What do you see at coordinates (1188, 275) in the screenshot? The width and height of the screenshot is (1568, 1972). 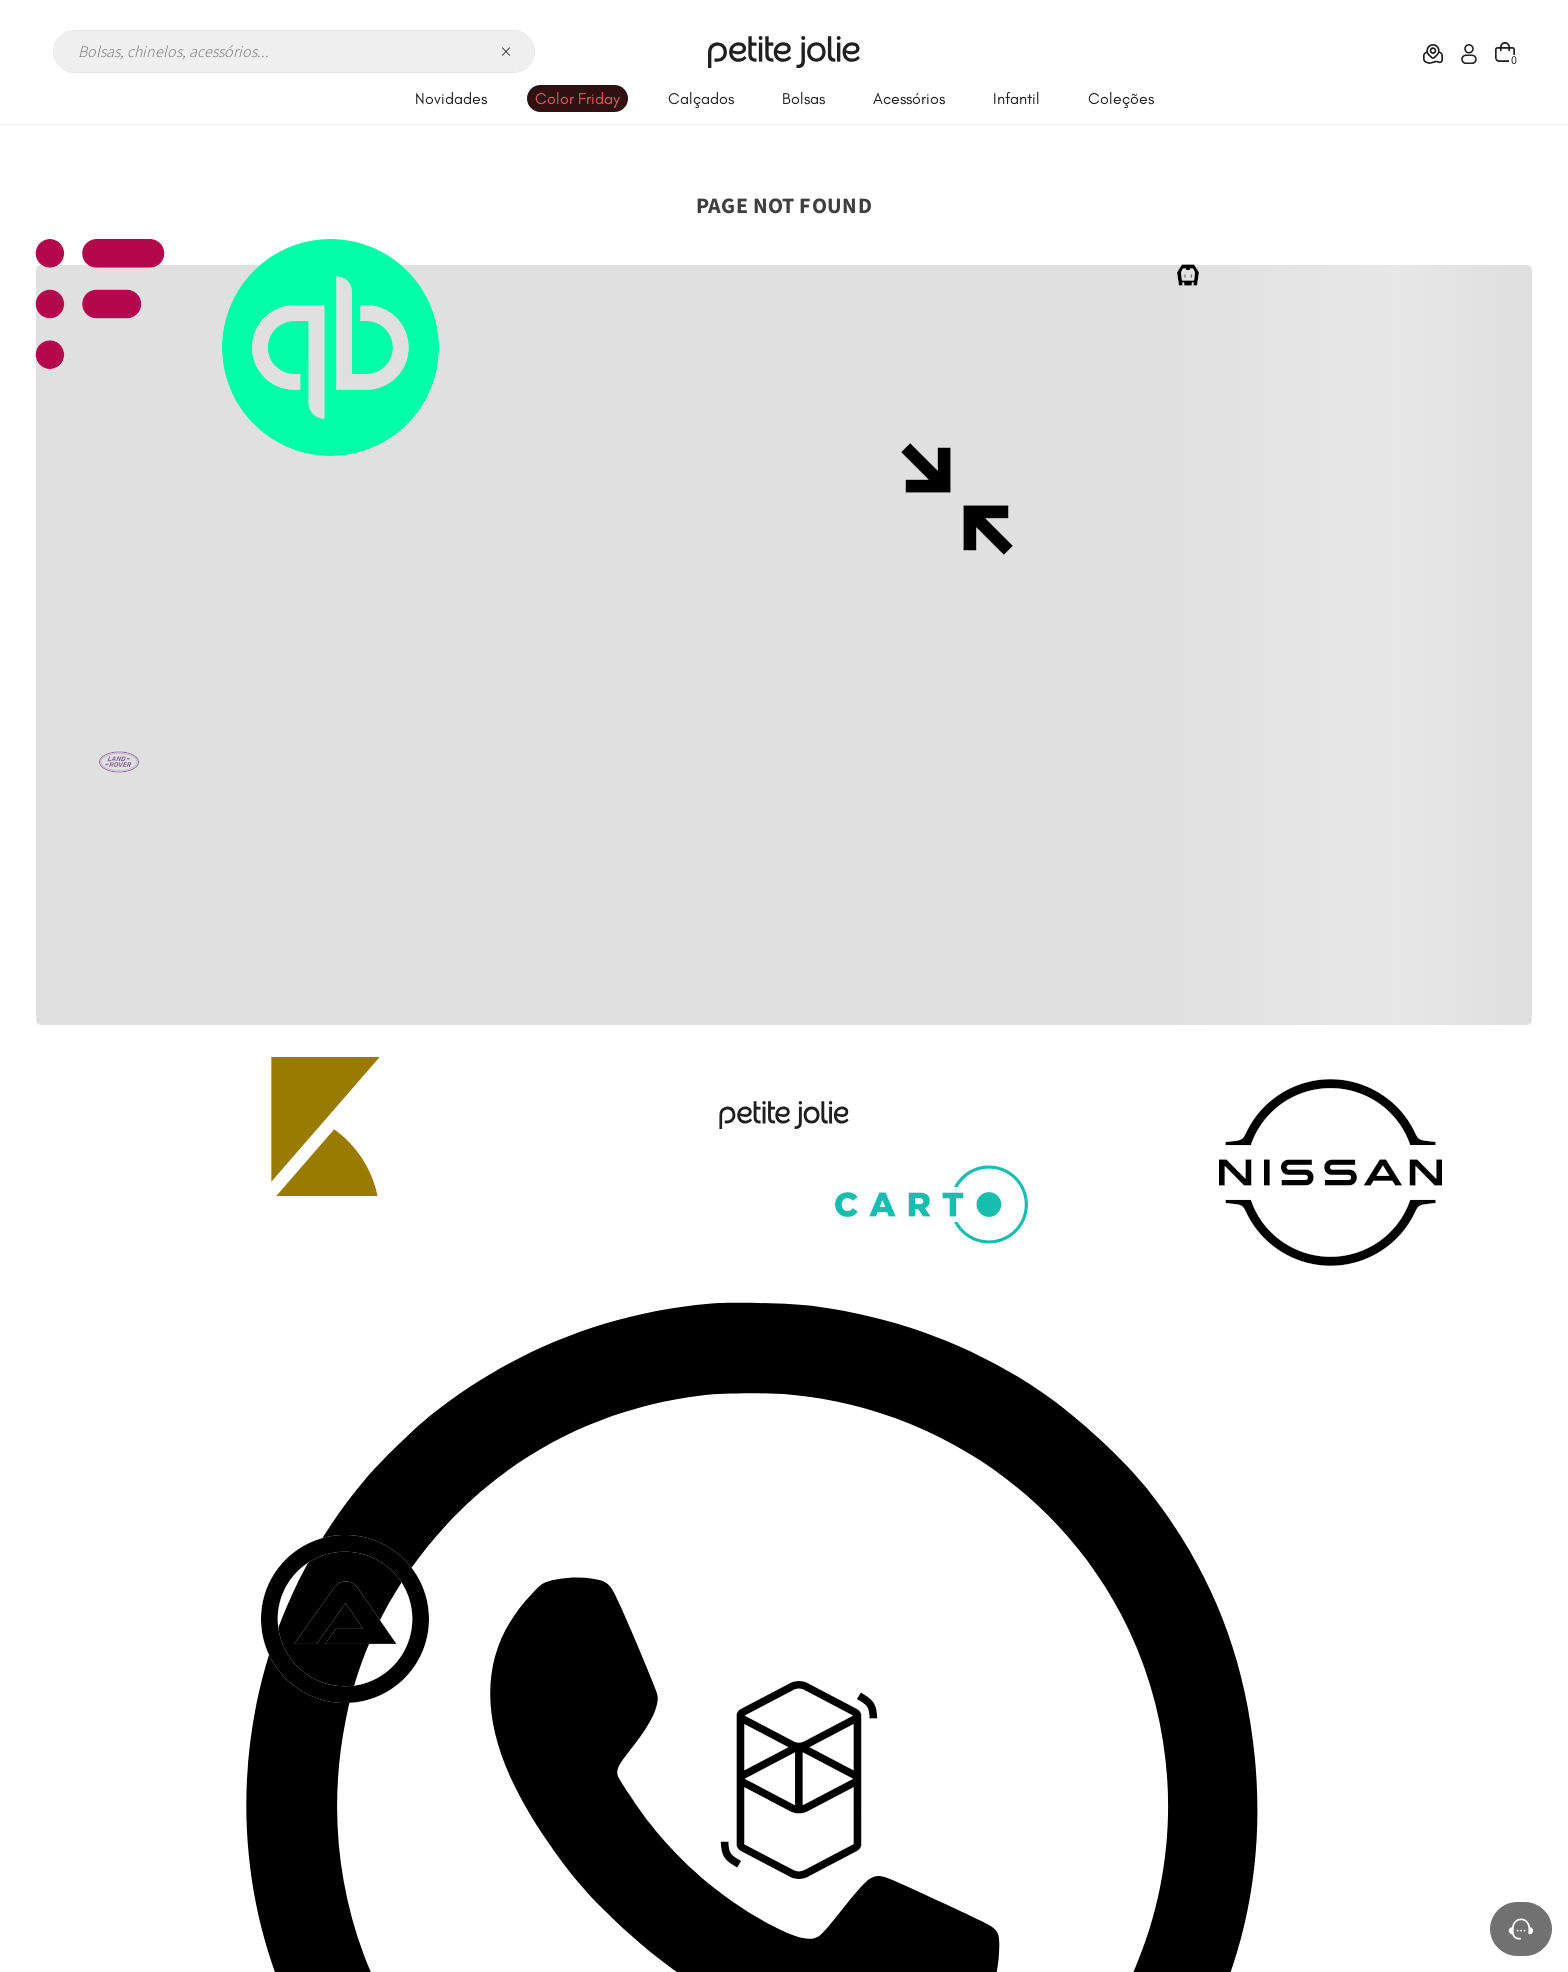 I see `apache cordova framework logo` at bounding box center [1188, 275].